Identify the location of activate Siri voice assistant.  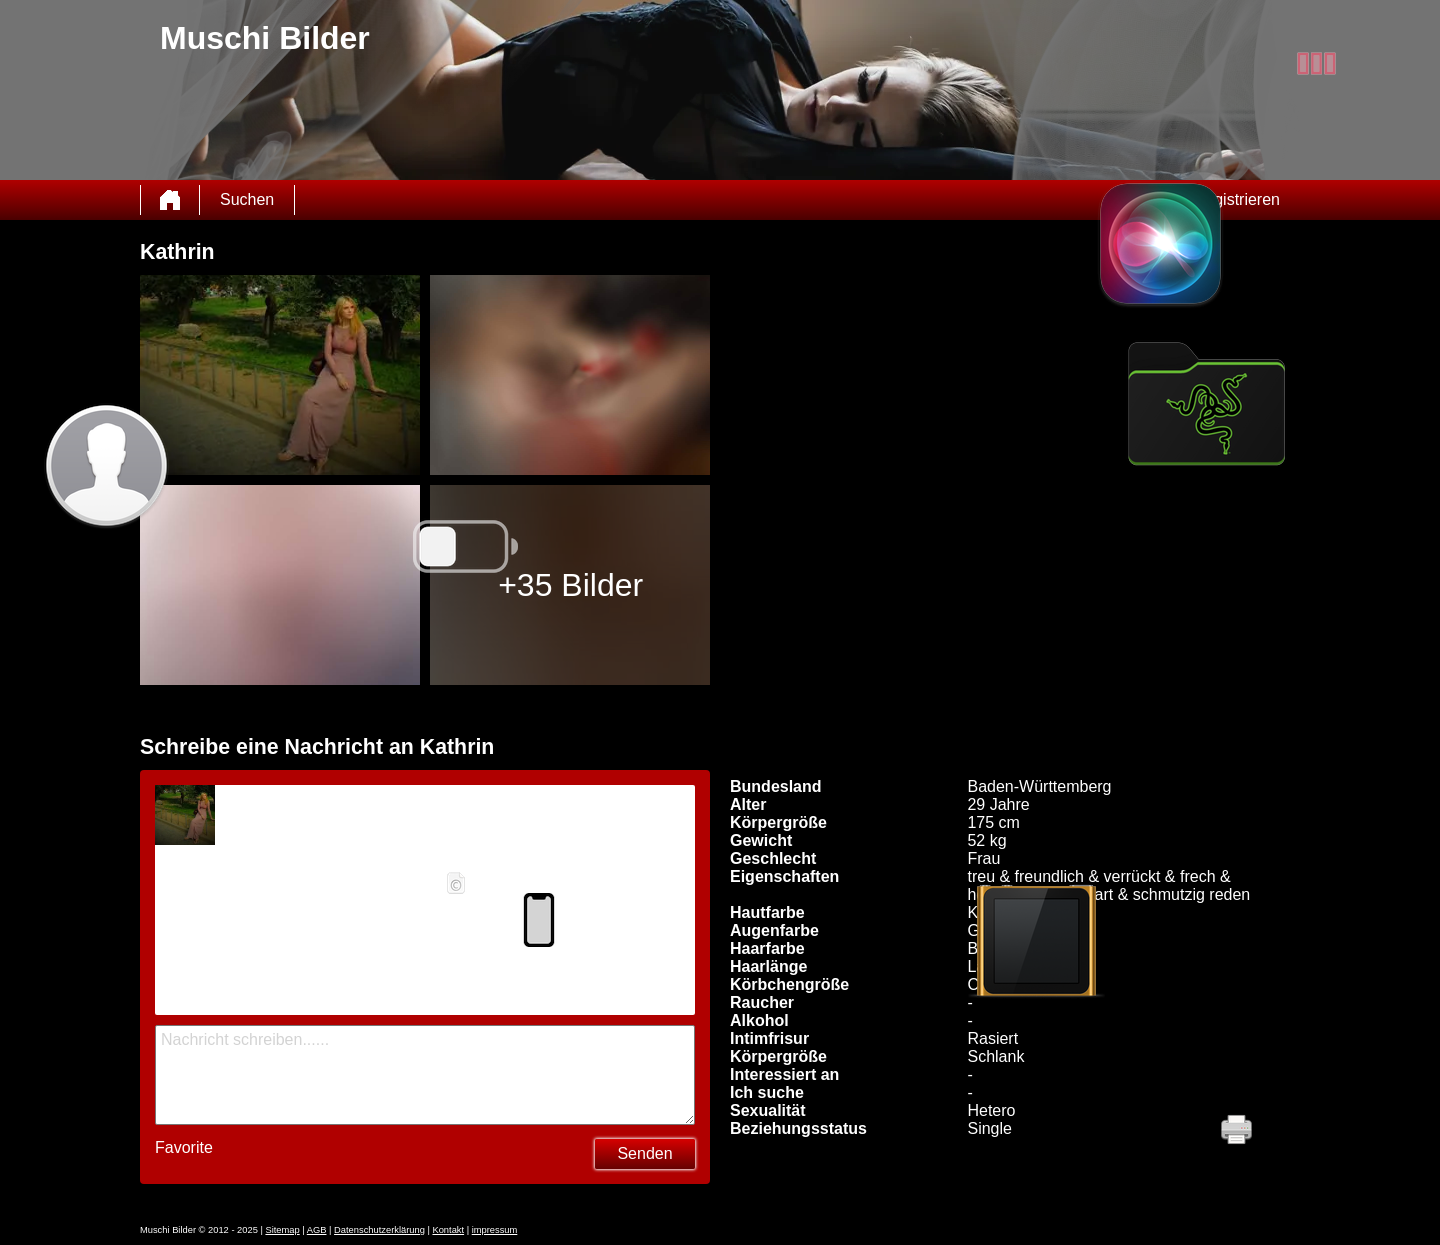
(1160, 243).